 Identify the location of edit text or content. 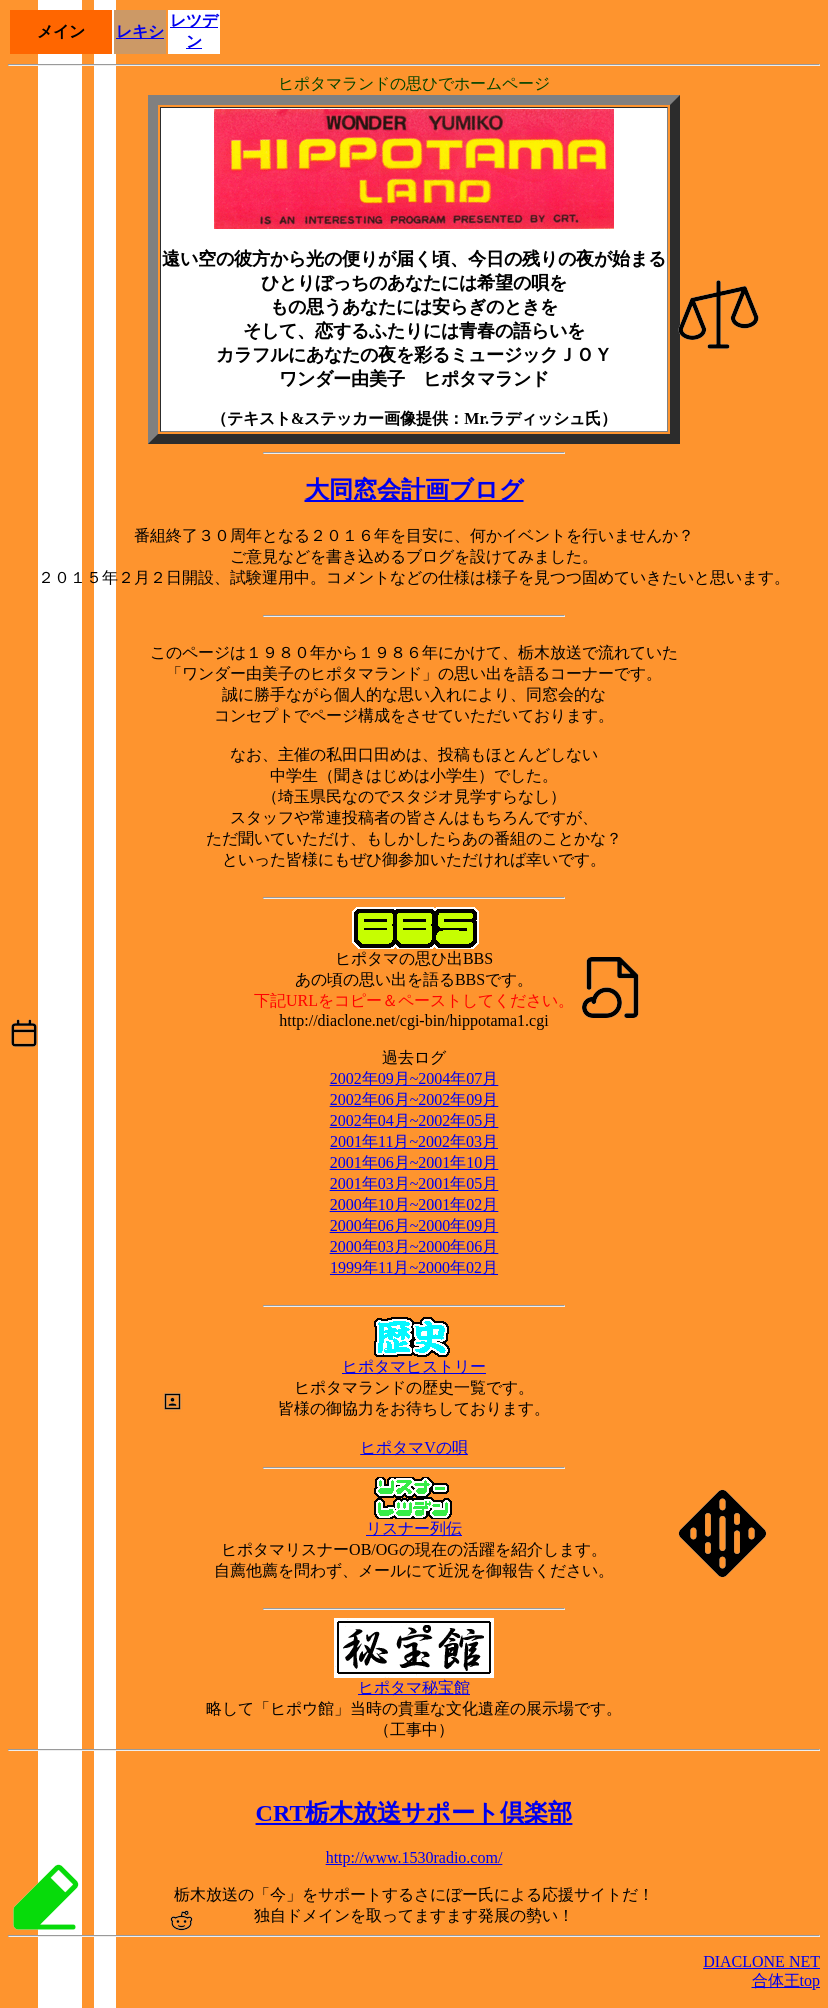
(44, 1898).